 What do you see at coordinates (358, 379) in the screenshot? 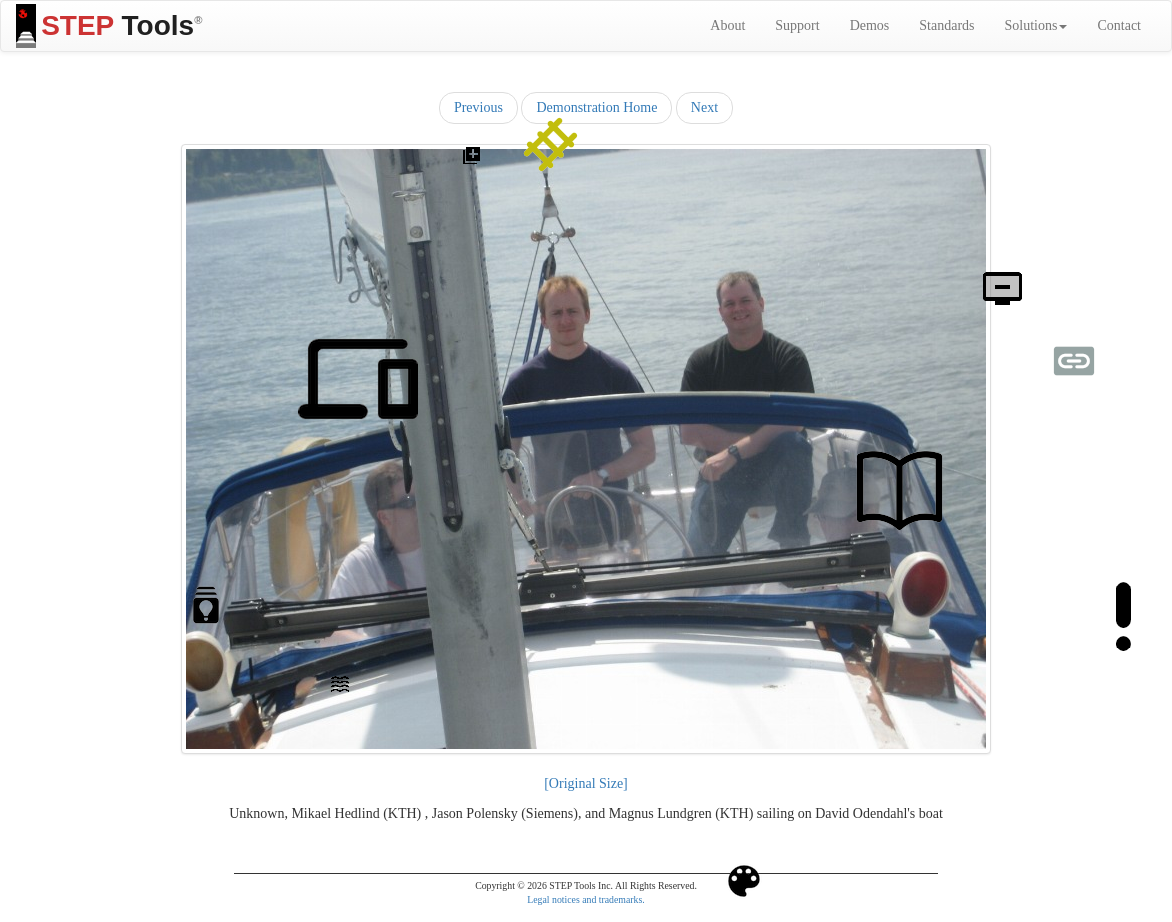
I see `connect your phone to another device` at bounding box center [358, 379].